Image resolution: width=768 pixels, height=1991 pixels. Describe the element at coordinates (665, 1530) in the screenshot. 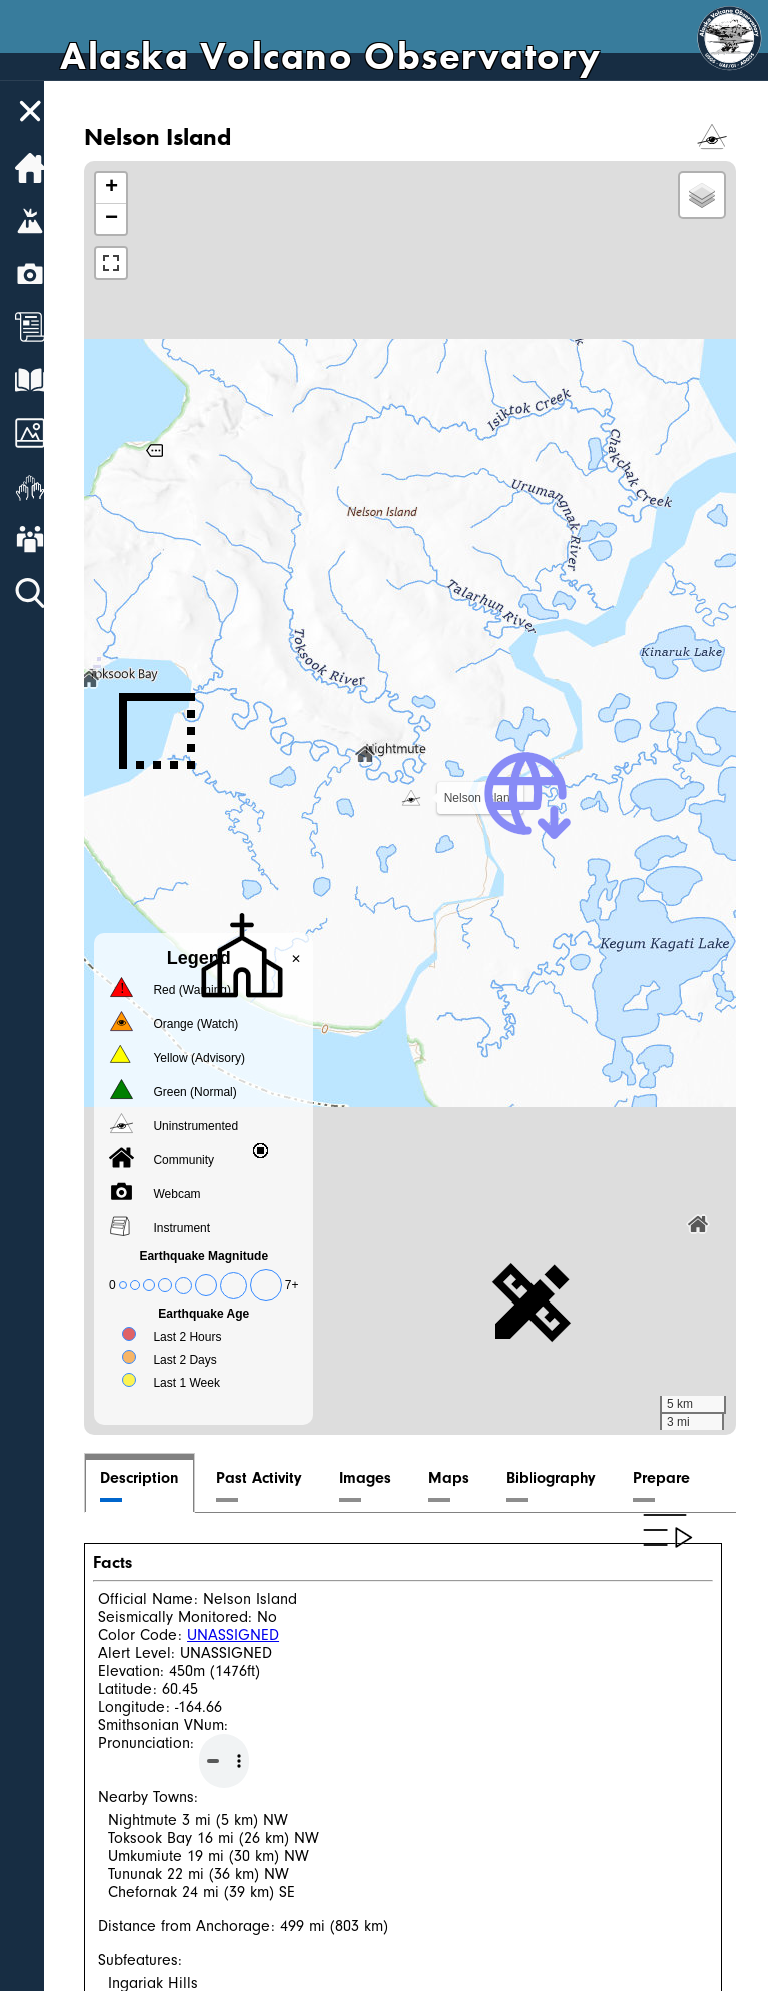

I see `view playback queue` at that location.